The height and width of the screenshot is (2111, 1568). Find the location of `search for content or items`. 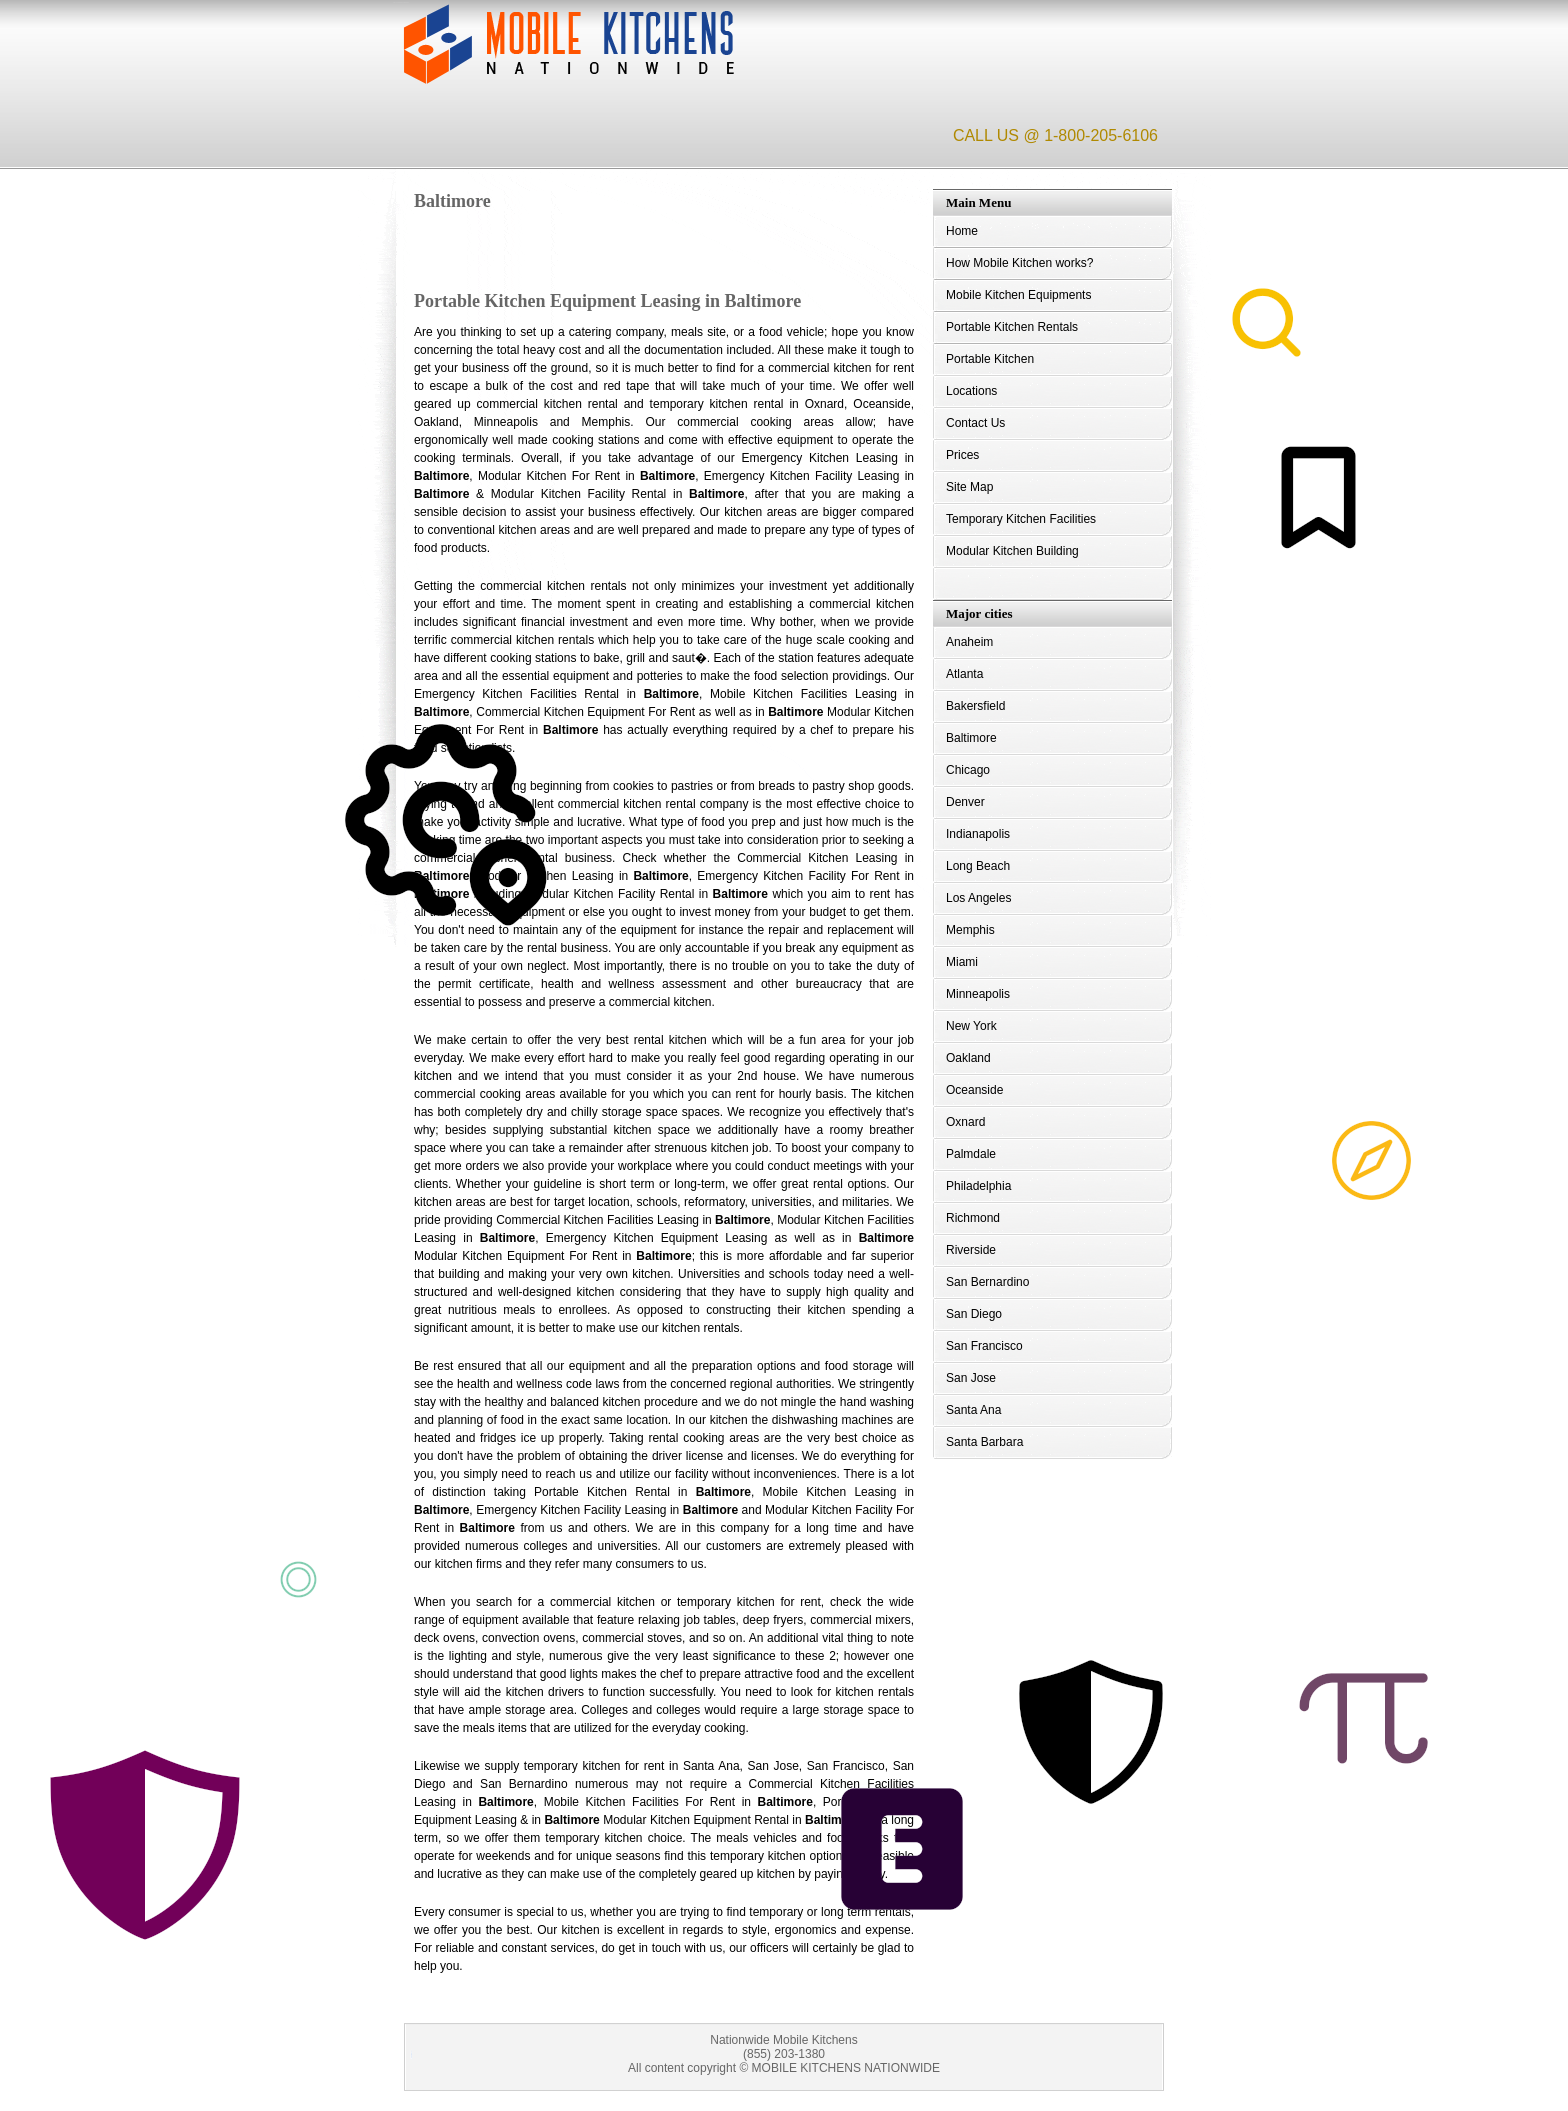

search for content or items is located at coordinates (1266, 322).